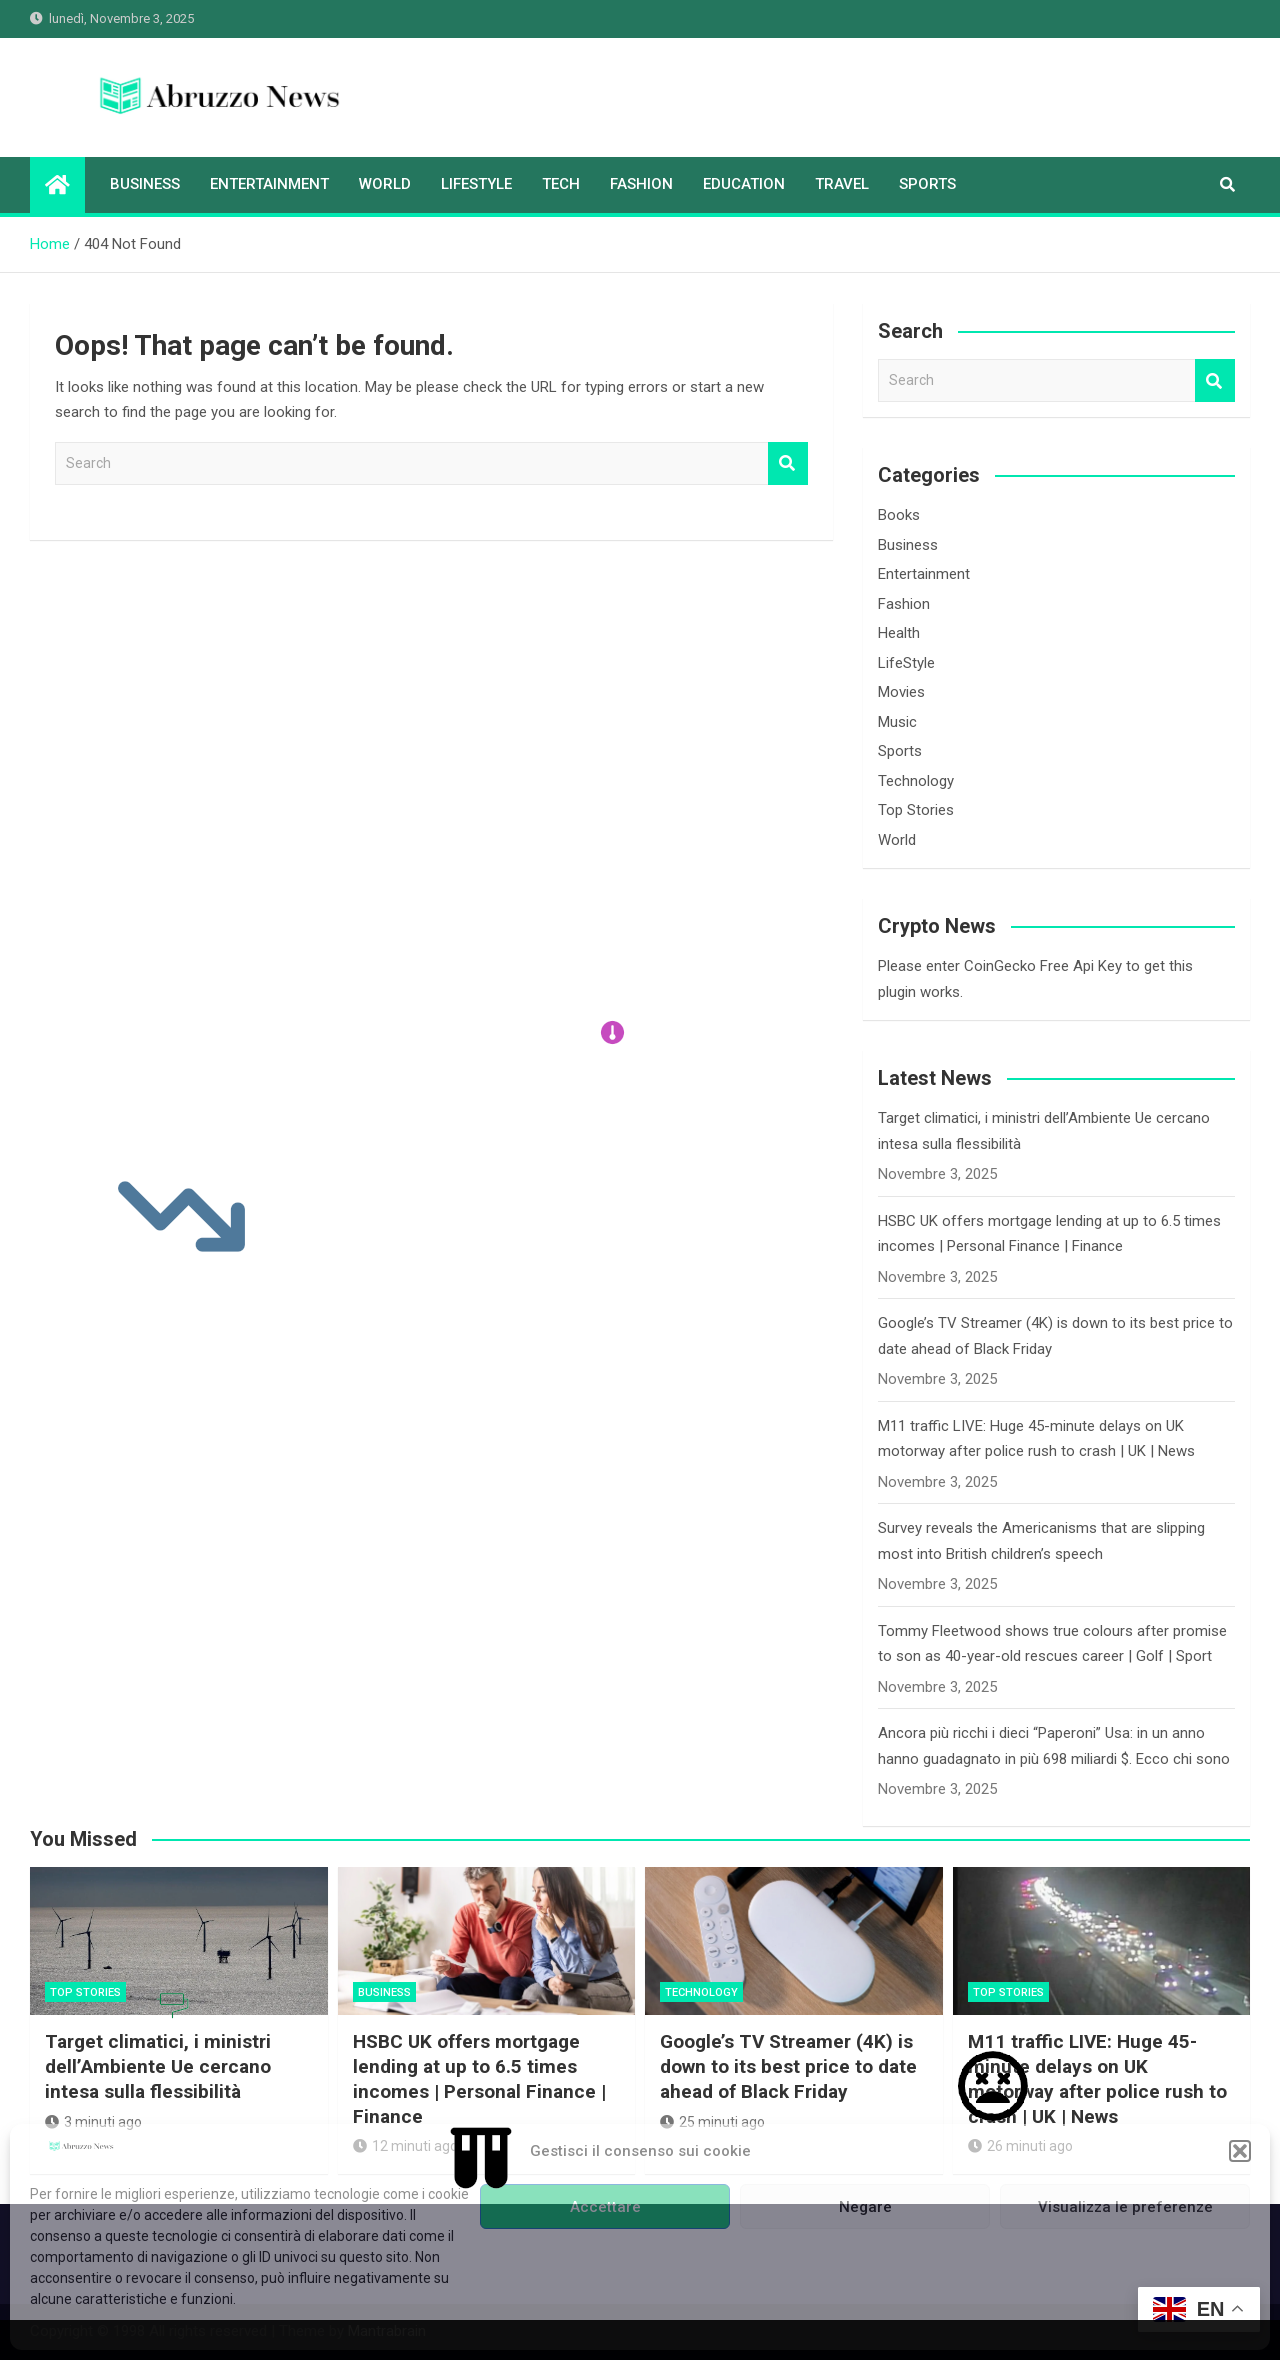 The image size is (1280, 2360). I want to click on indicates a declining trend or decrease in value, so click(181, 1216).